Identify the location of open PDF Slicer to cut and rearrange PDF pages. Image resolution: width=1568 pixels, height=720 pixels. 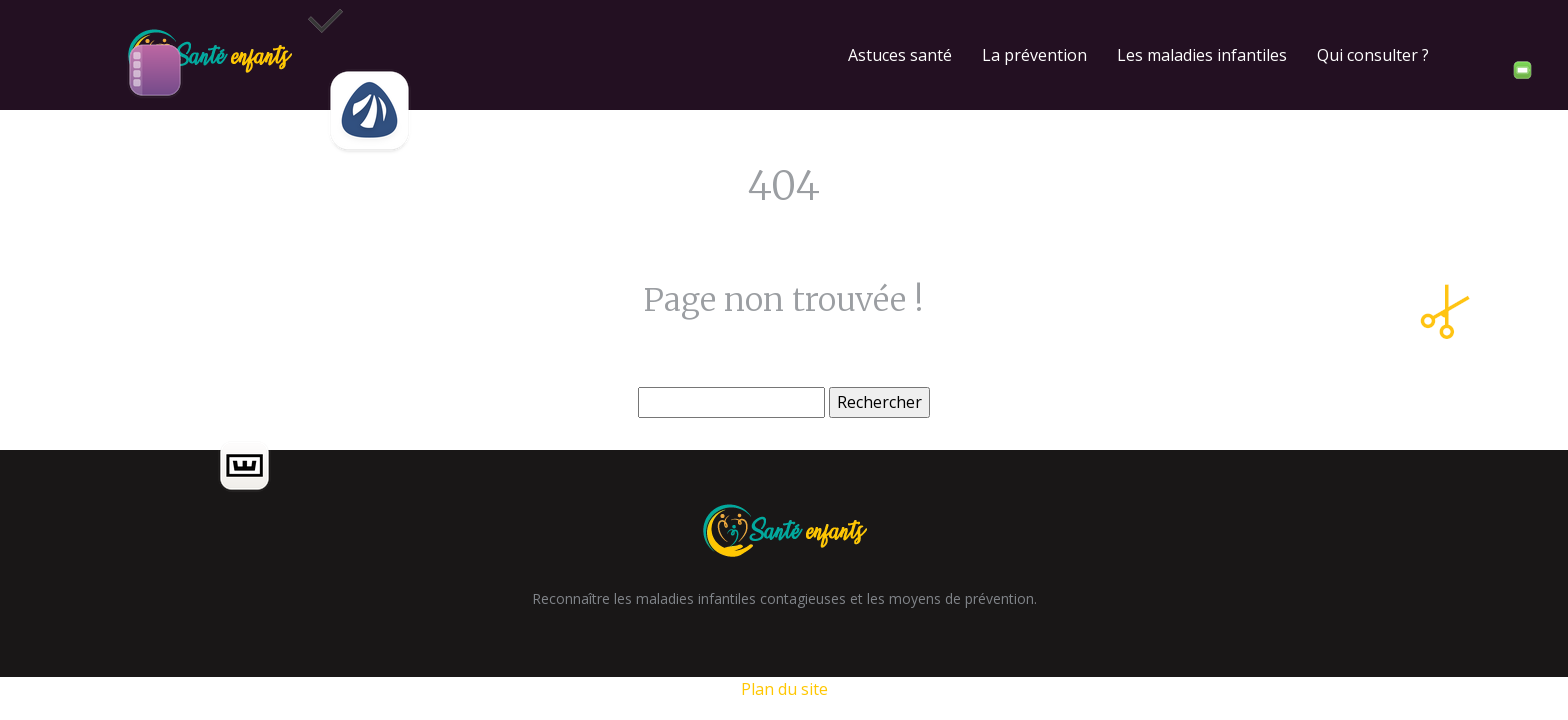
(1445, 310).